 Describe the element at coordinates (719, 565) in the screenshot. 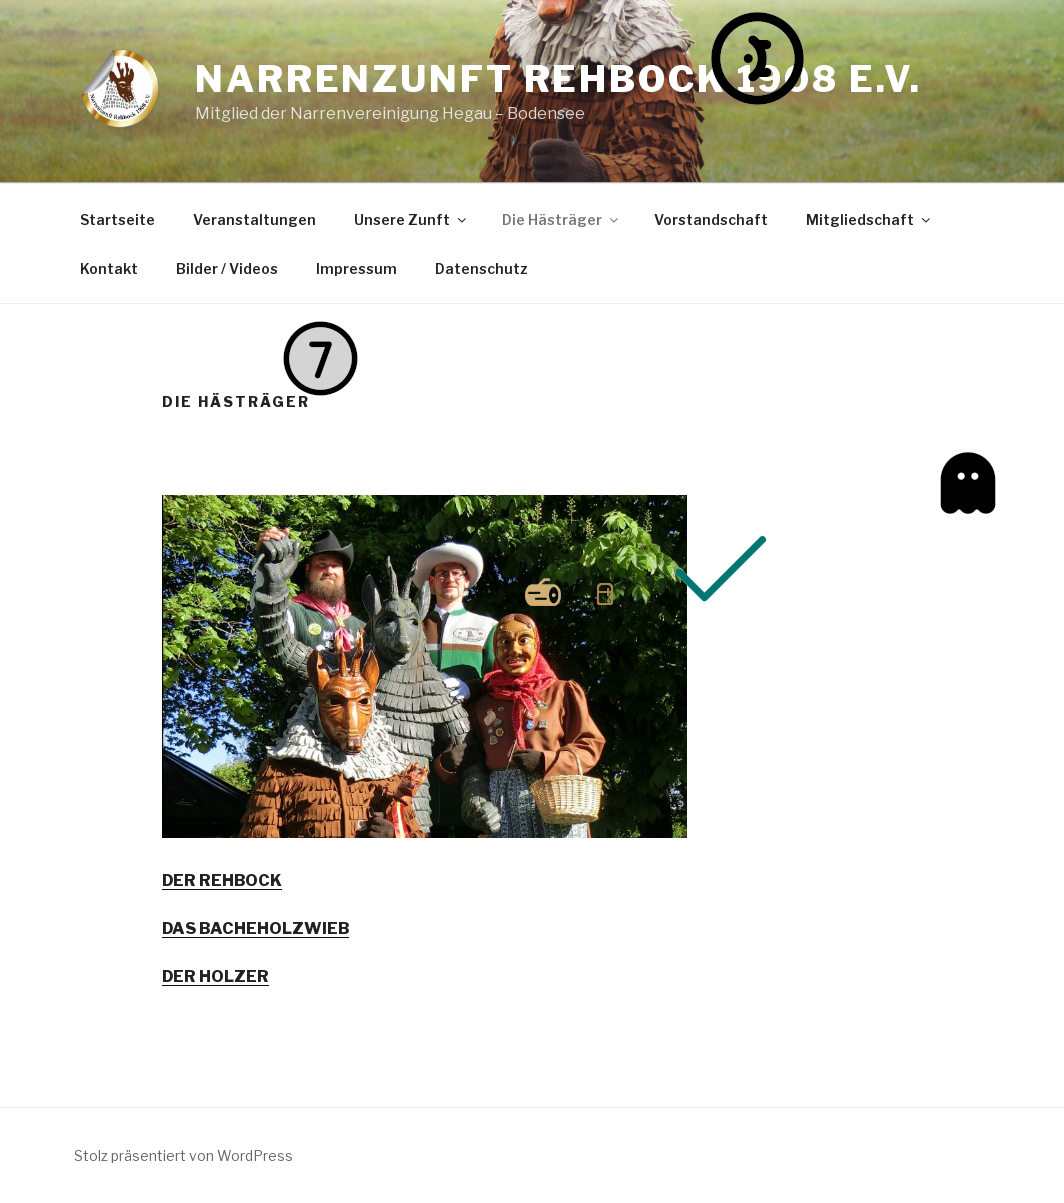

I see `confirm or submit an action` at that location.